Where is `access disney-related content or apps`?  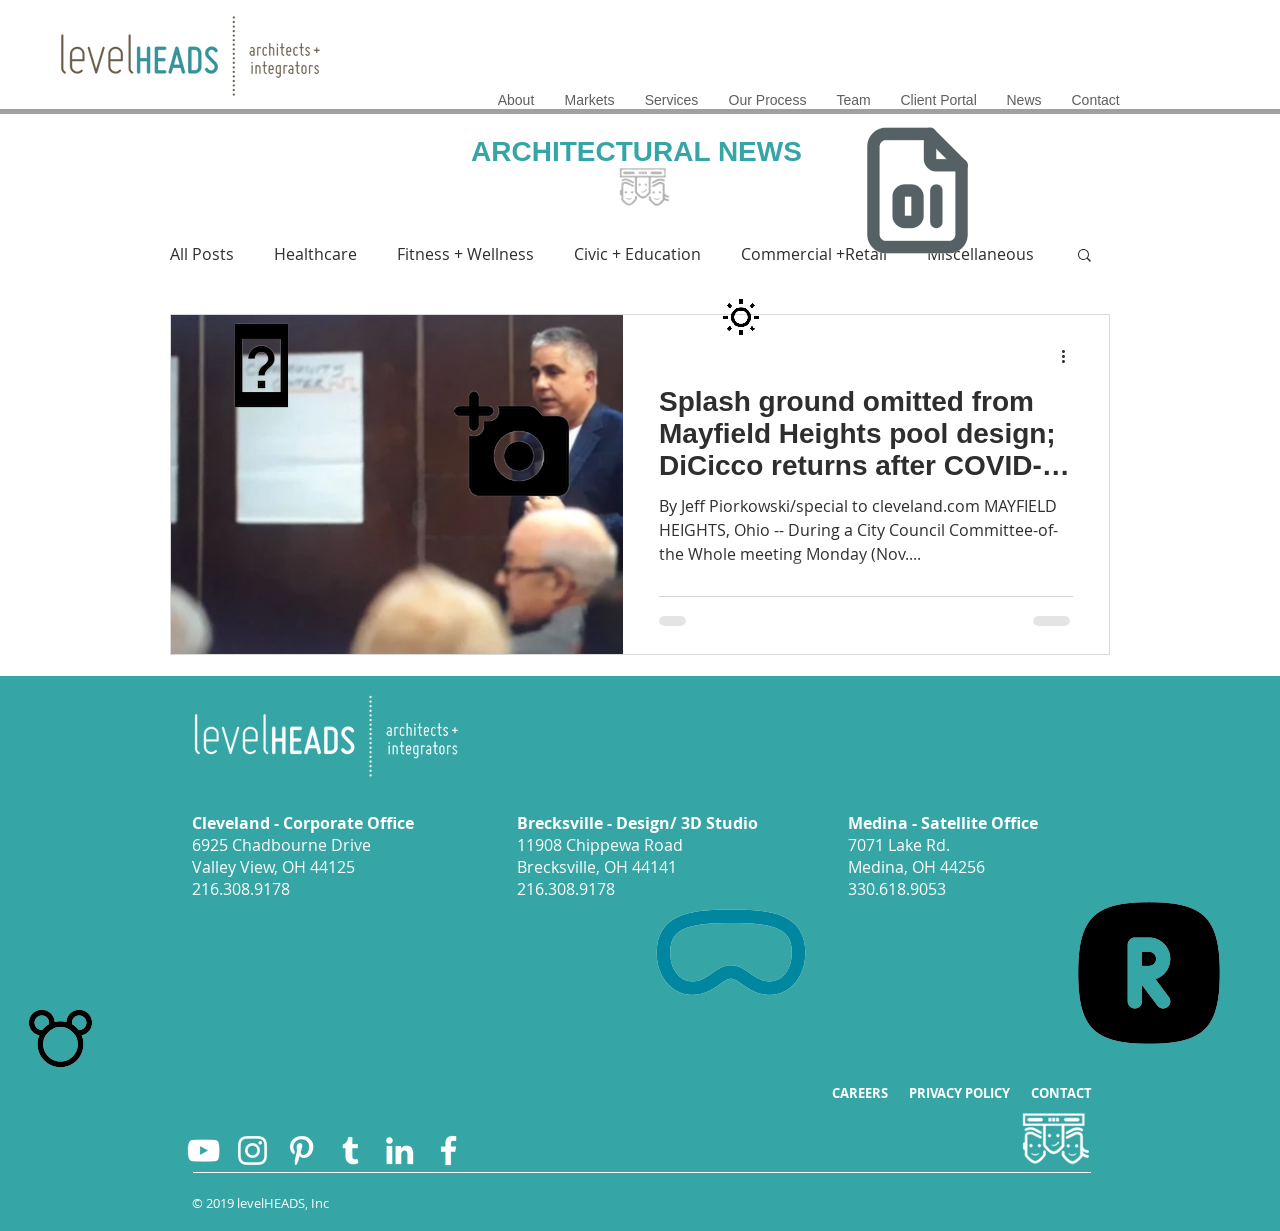 access disney-related content or apps is located at coordinates (60, 1038).